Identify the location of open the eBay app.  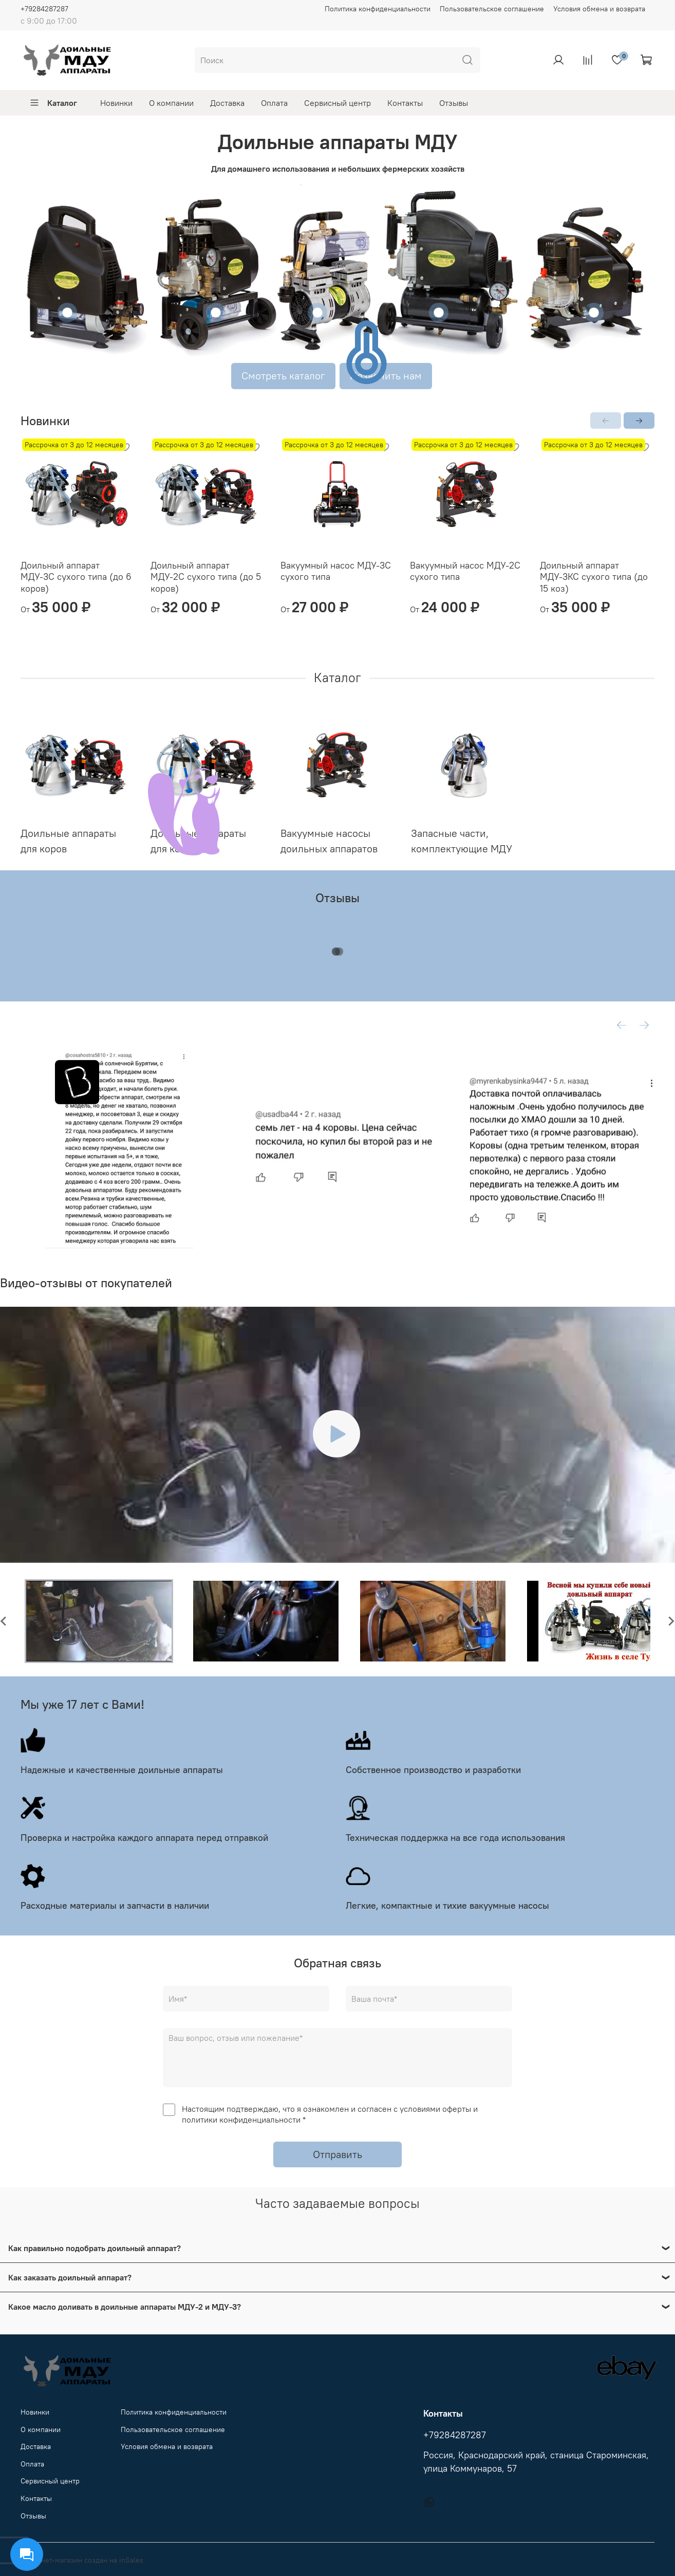
(627, 2368).